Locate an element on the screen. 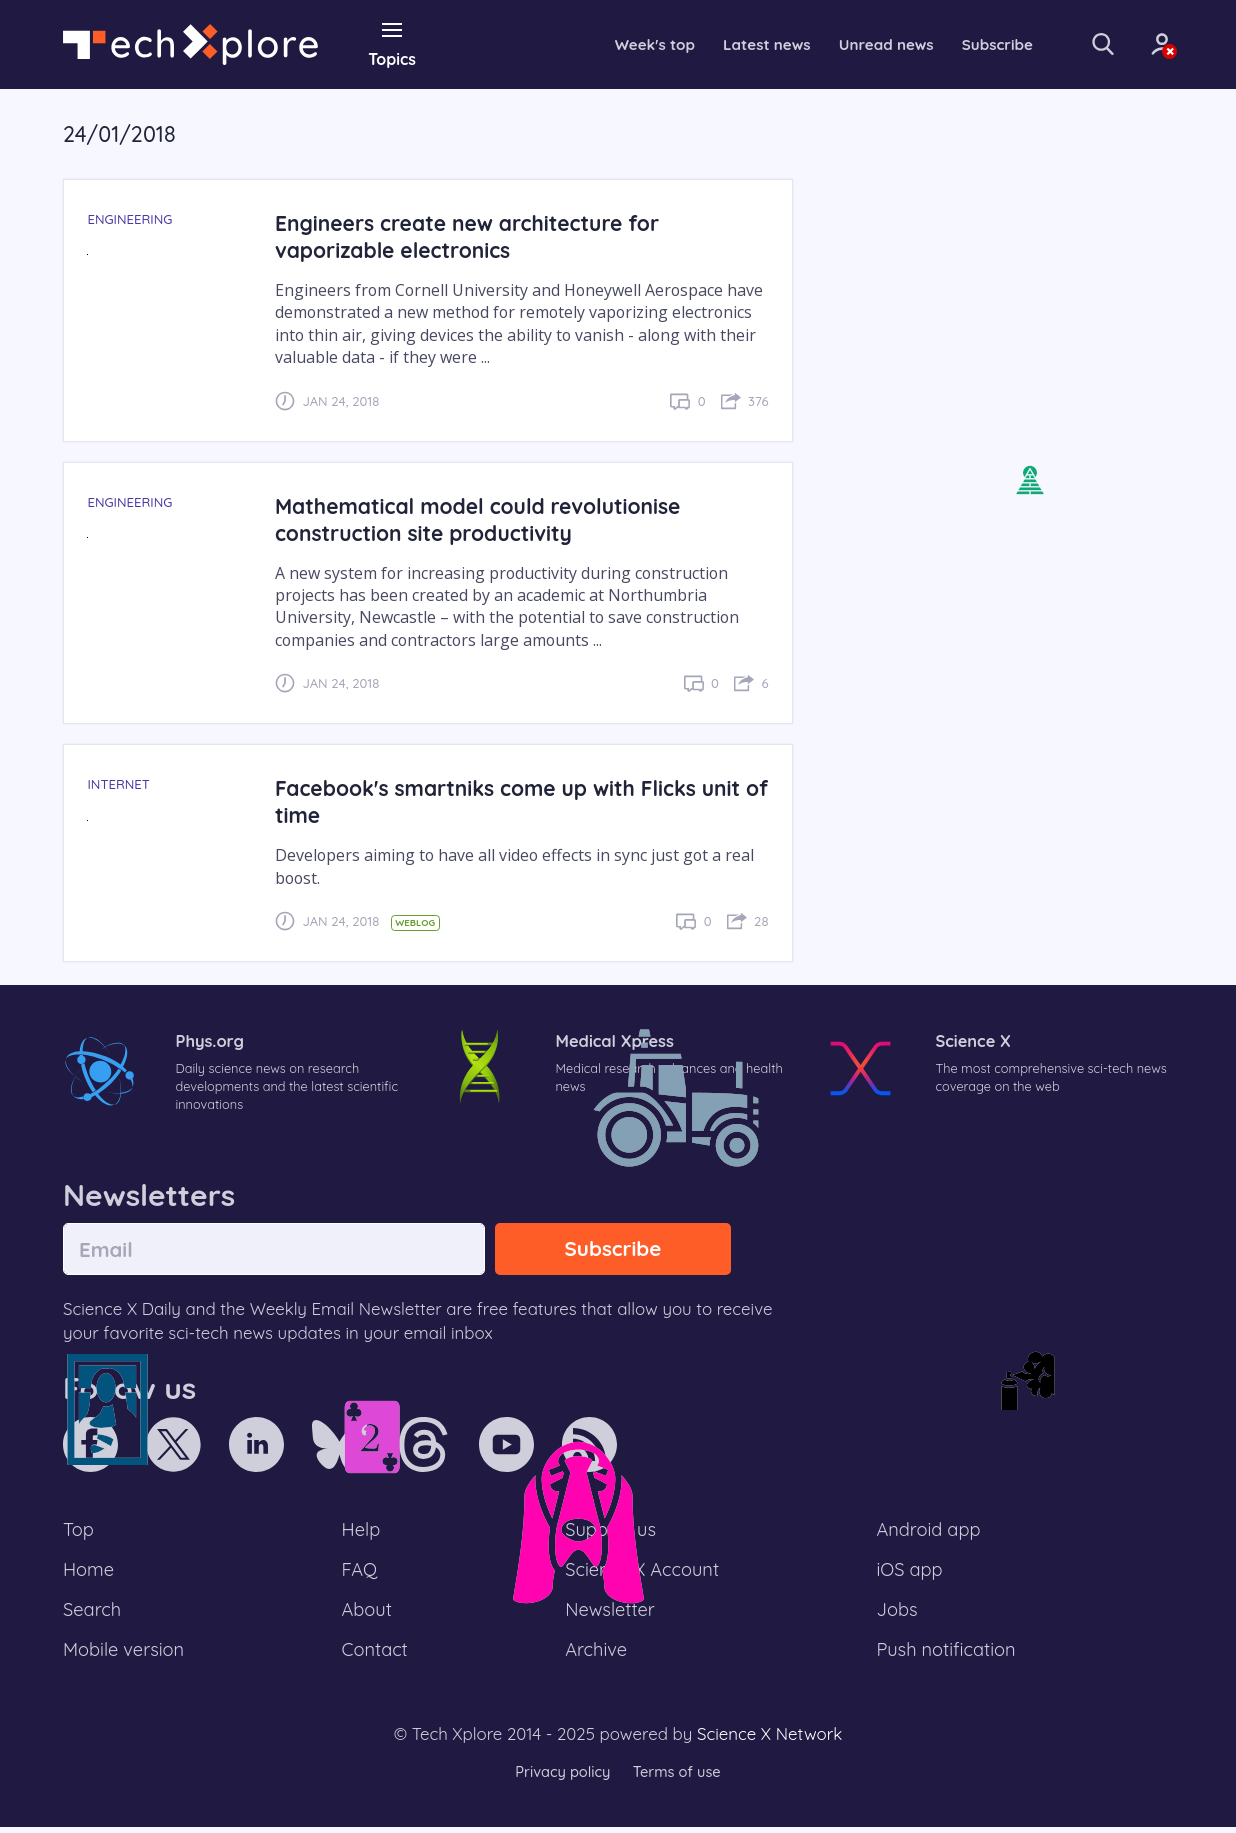 This screenshot has width=1236, height=1833. spray paint tool or graffiti feature is located at coordinates (1025, 1380).